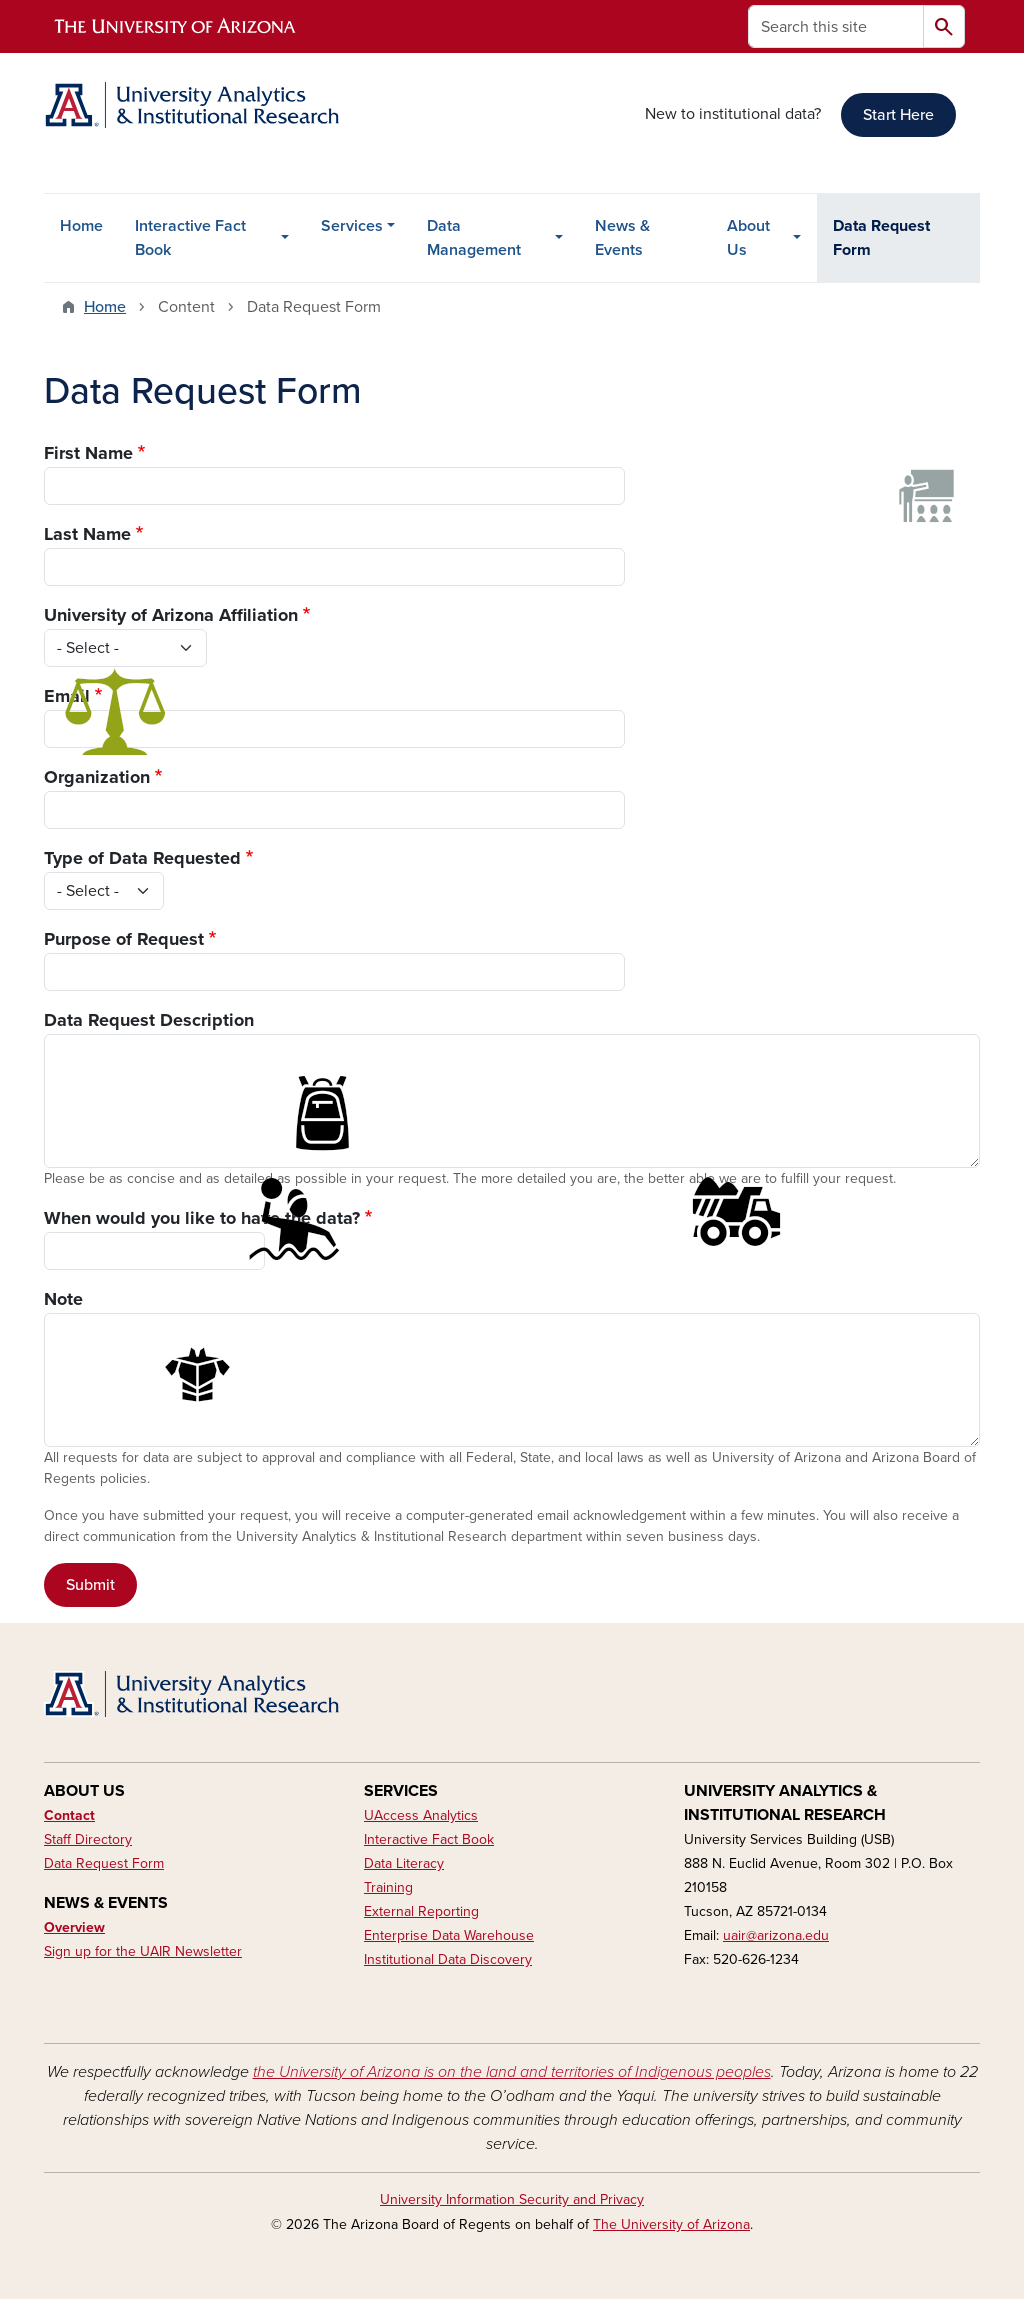 The image size is (1024, 2299). I want to click on access water polo game or activity, so click(295, 1219).